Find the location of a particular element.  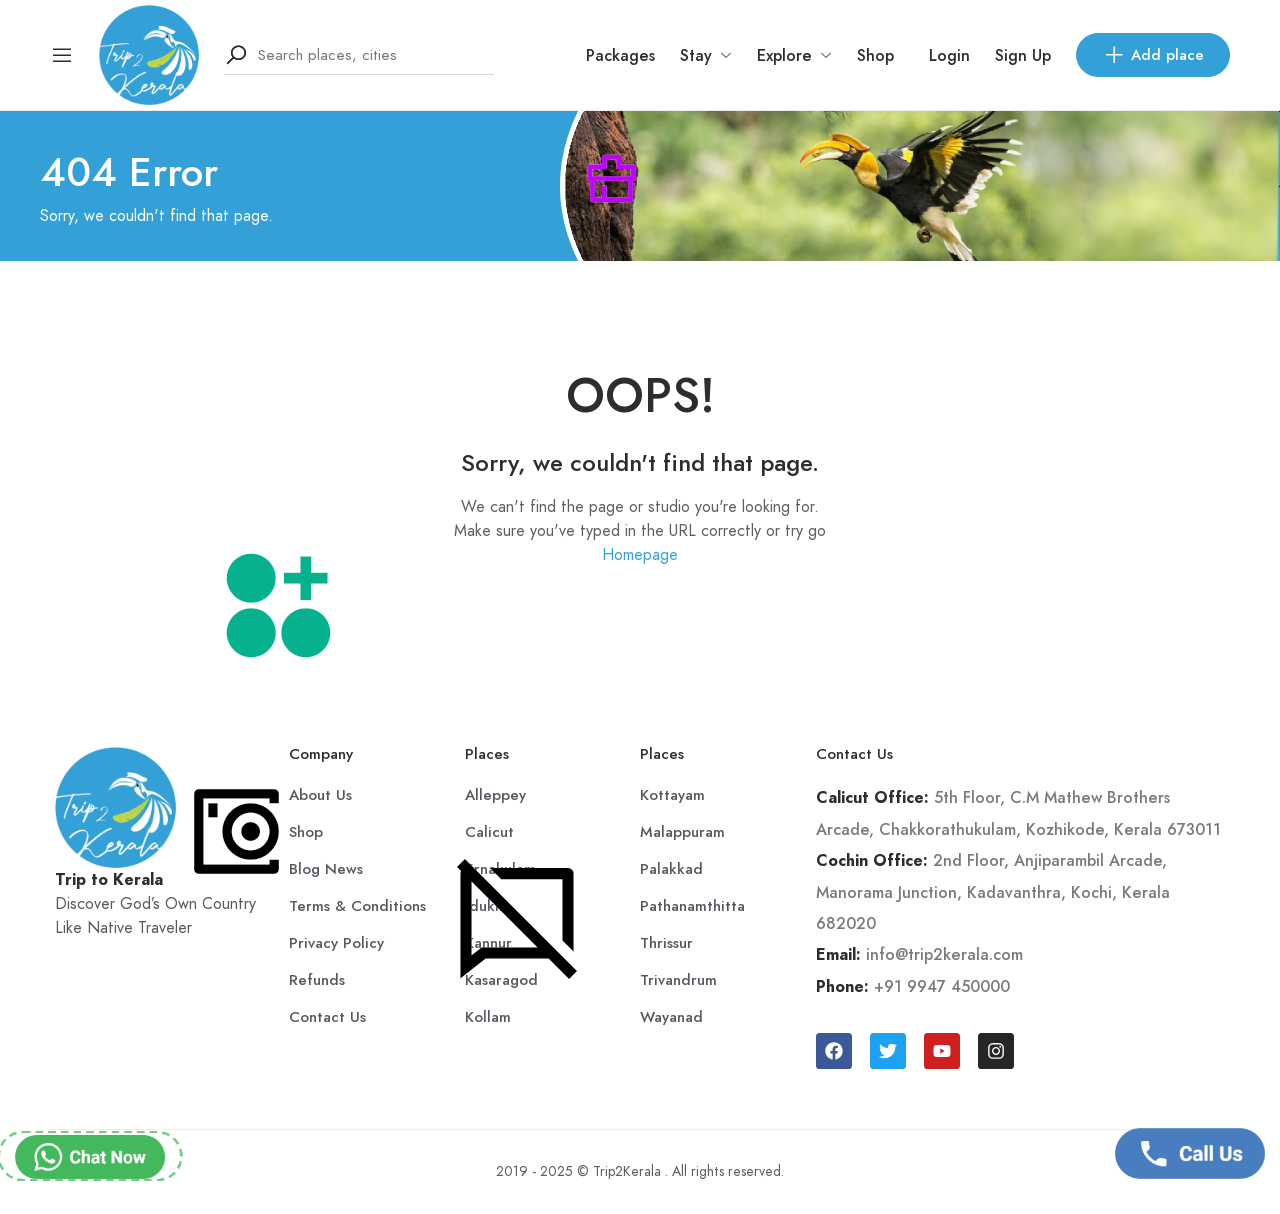

access brush or painting tools is located at coordinates (611, 178).